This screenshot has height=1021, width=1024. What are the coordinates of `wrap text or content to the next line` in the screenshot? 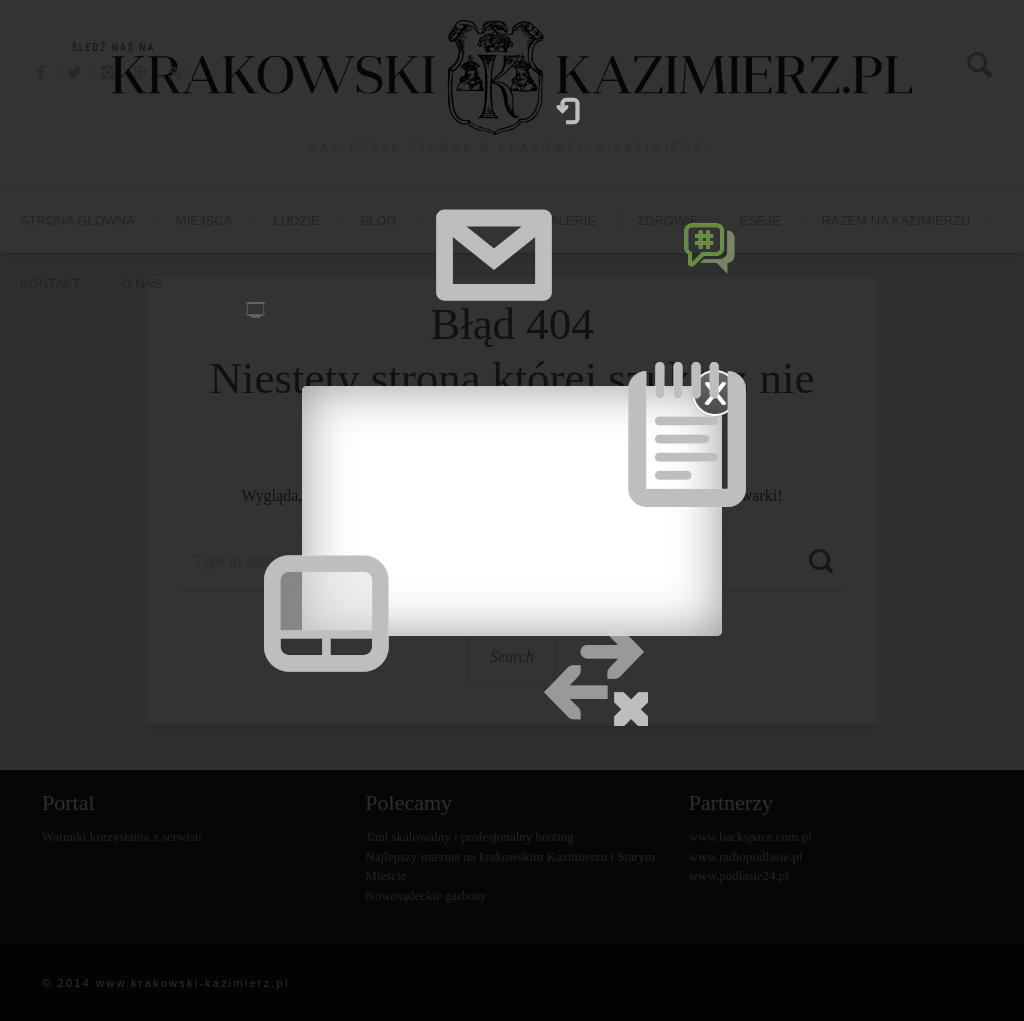 It's located at (570, 111).